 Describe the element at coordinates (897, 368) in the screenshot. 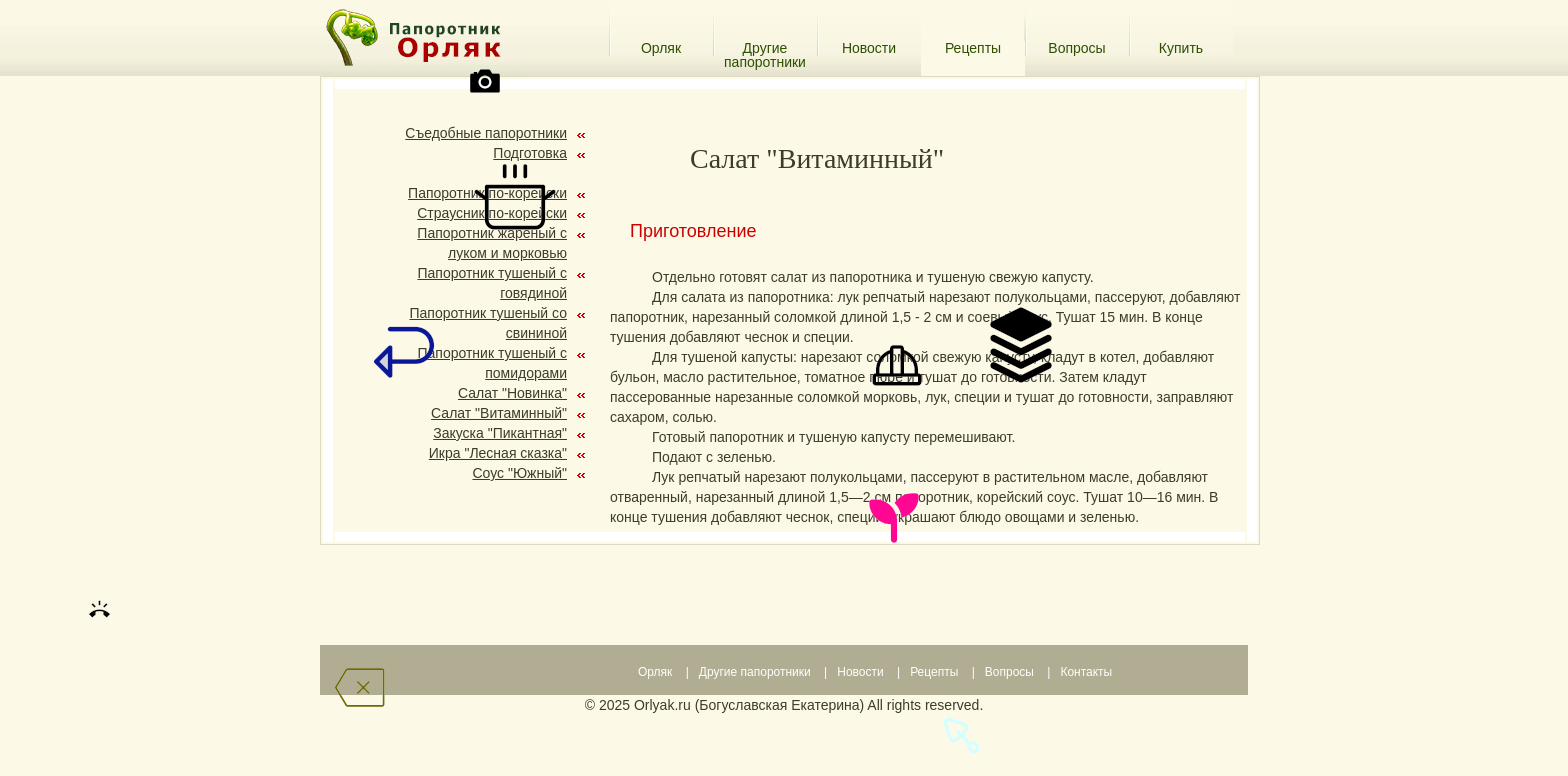

I see `access construction or site safety settings` at that location.